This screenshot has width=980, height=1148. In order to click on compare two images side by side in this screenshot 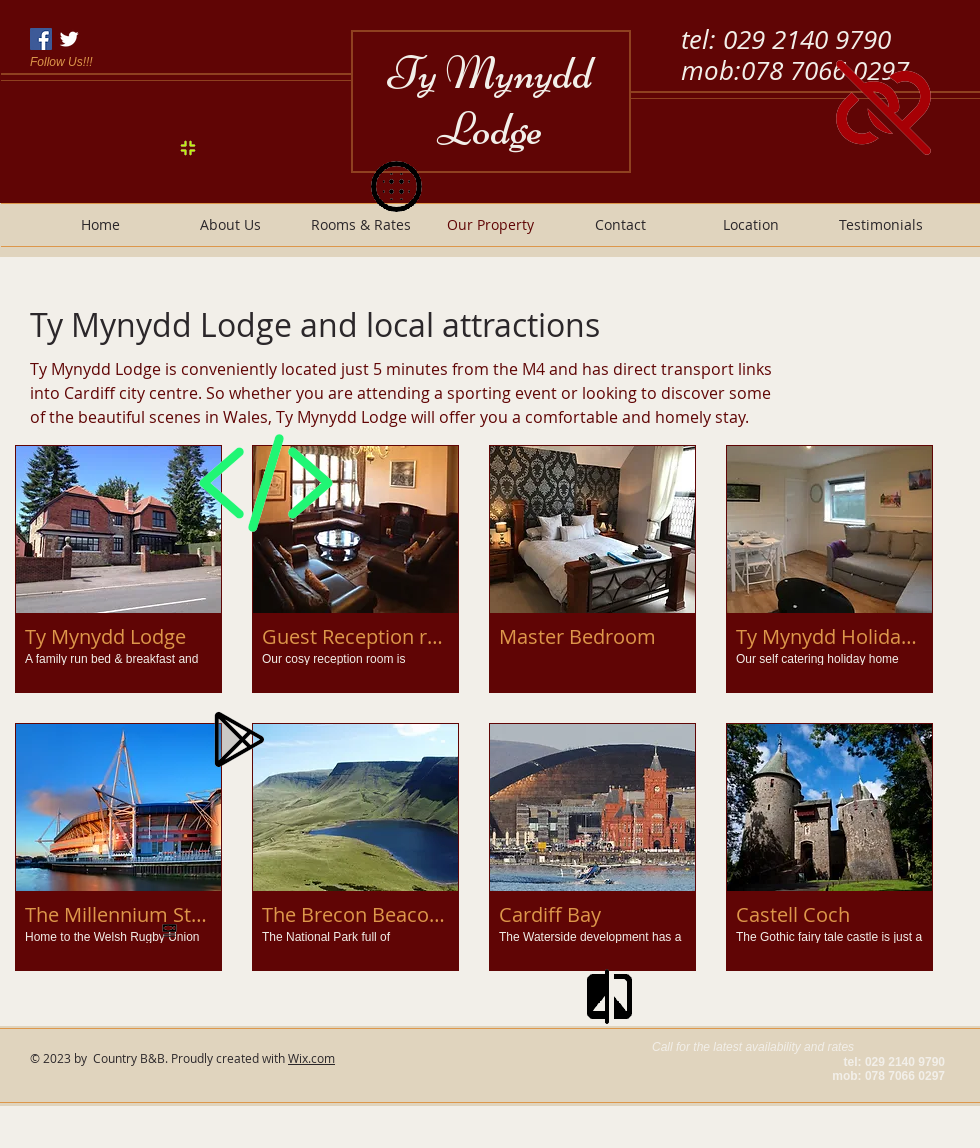, I will do `click(609, 996)`.